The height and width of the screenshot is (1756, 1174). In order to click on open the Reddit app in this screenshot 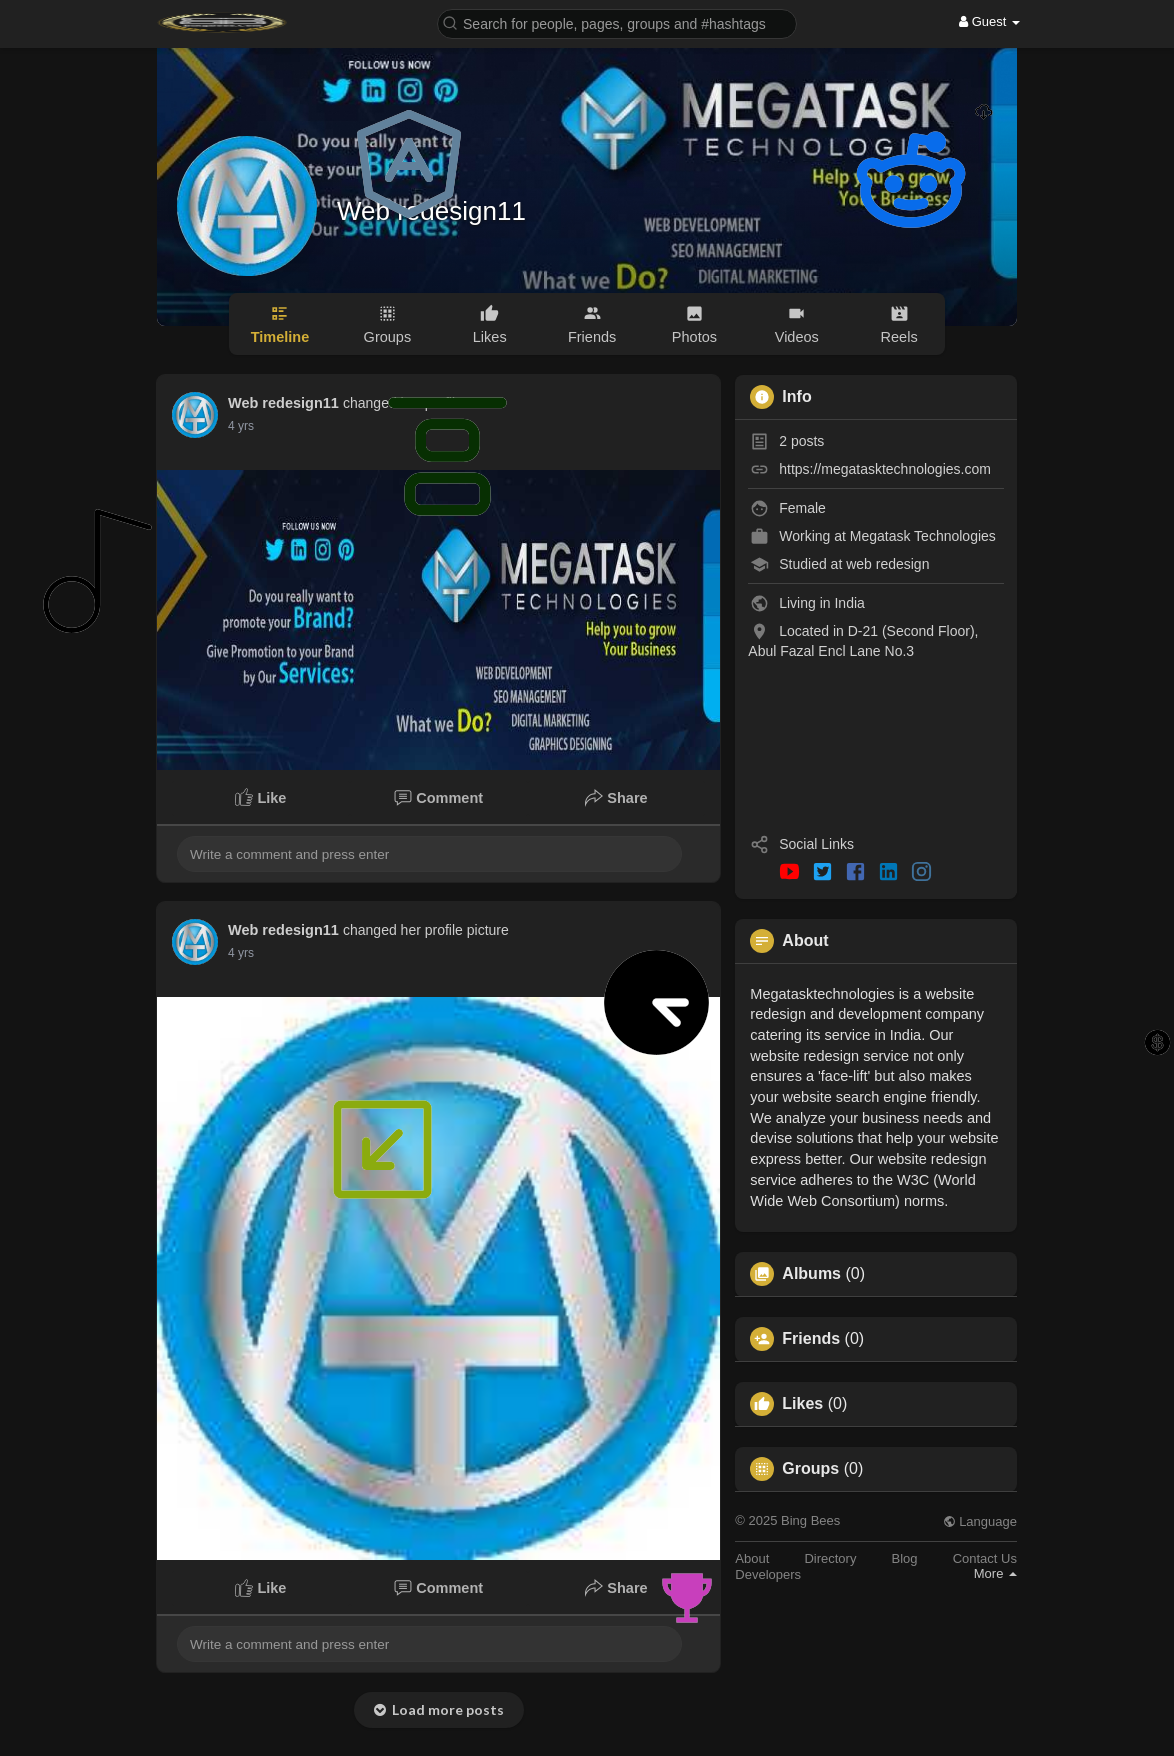, I will do `click(911, 184)`.